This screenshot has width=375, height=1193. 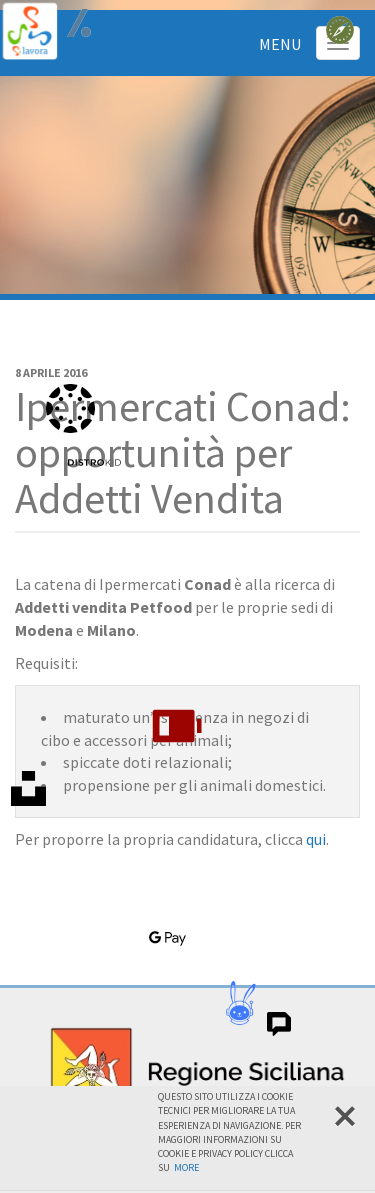 I want to click on open unsplash to browse stock photos, so click(x=28, y=788).